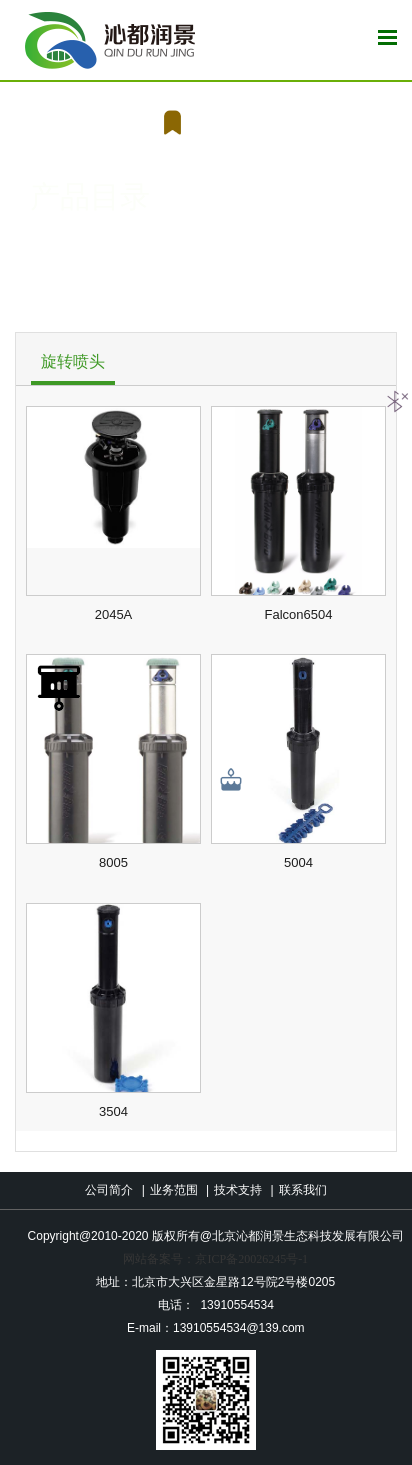  What do you see at coordinates (172, 122) in the screenshot?
I see `save this item for later` at bounding box center [172, 122].